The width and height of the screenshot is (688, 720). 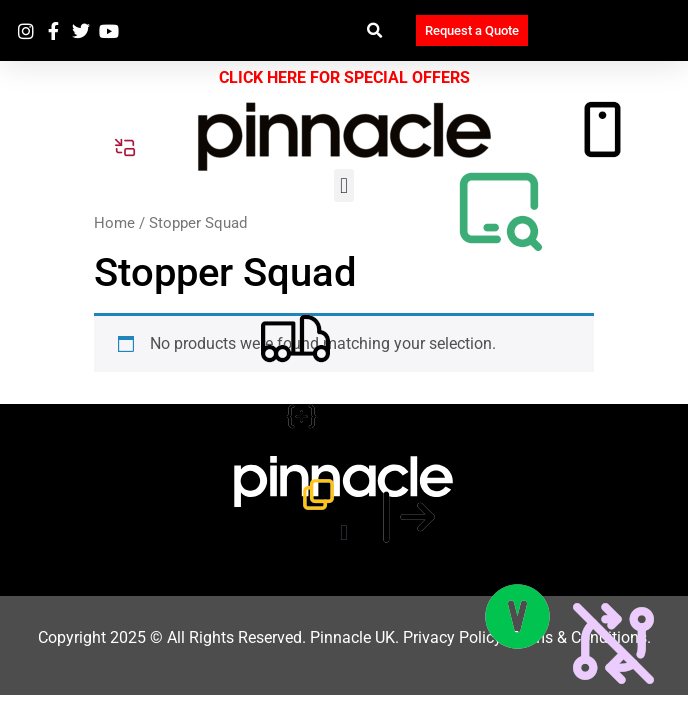 I want to click on subtract or remove a layer from the stack, so click(x=318, y=494).